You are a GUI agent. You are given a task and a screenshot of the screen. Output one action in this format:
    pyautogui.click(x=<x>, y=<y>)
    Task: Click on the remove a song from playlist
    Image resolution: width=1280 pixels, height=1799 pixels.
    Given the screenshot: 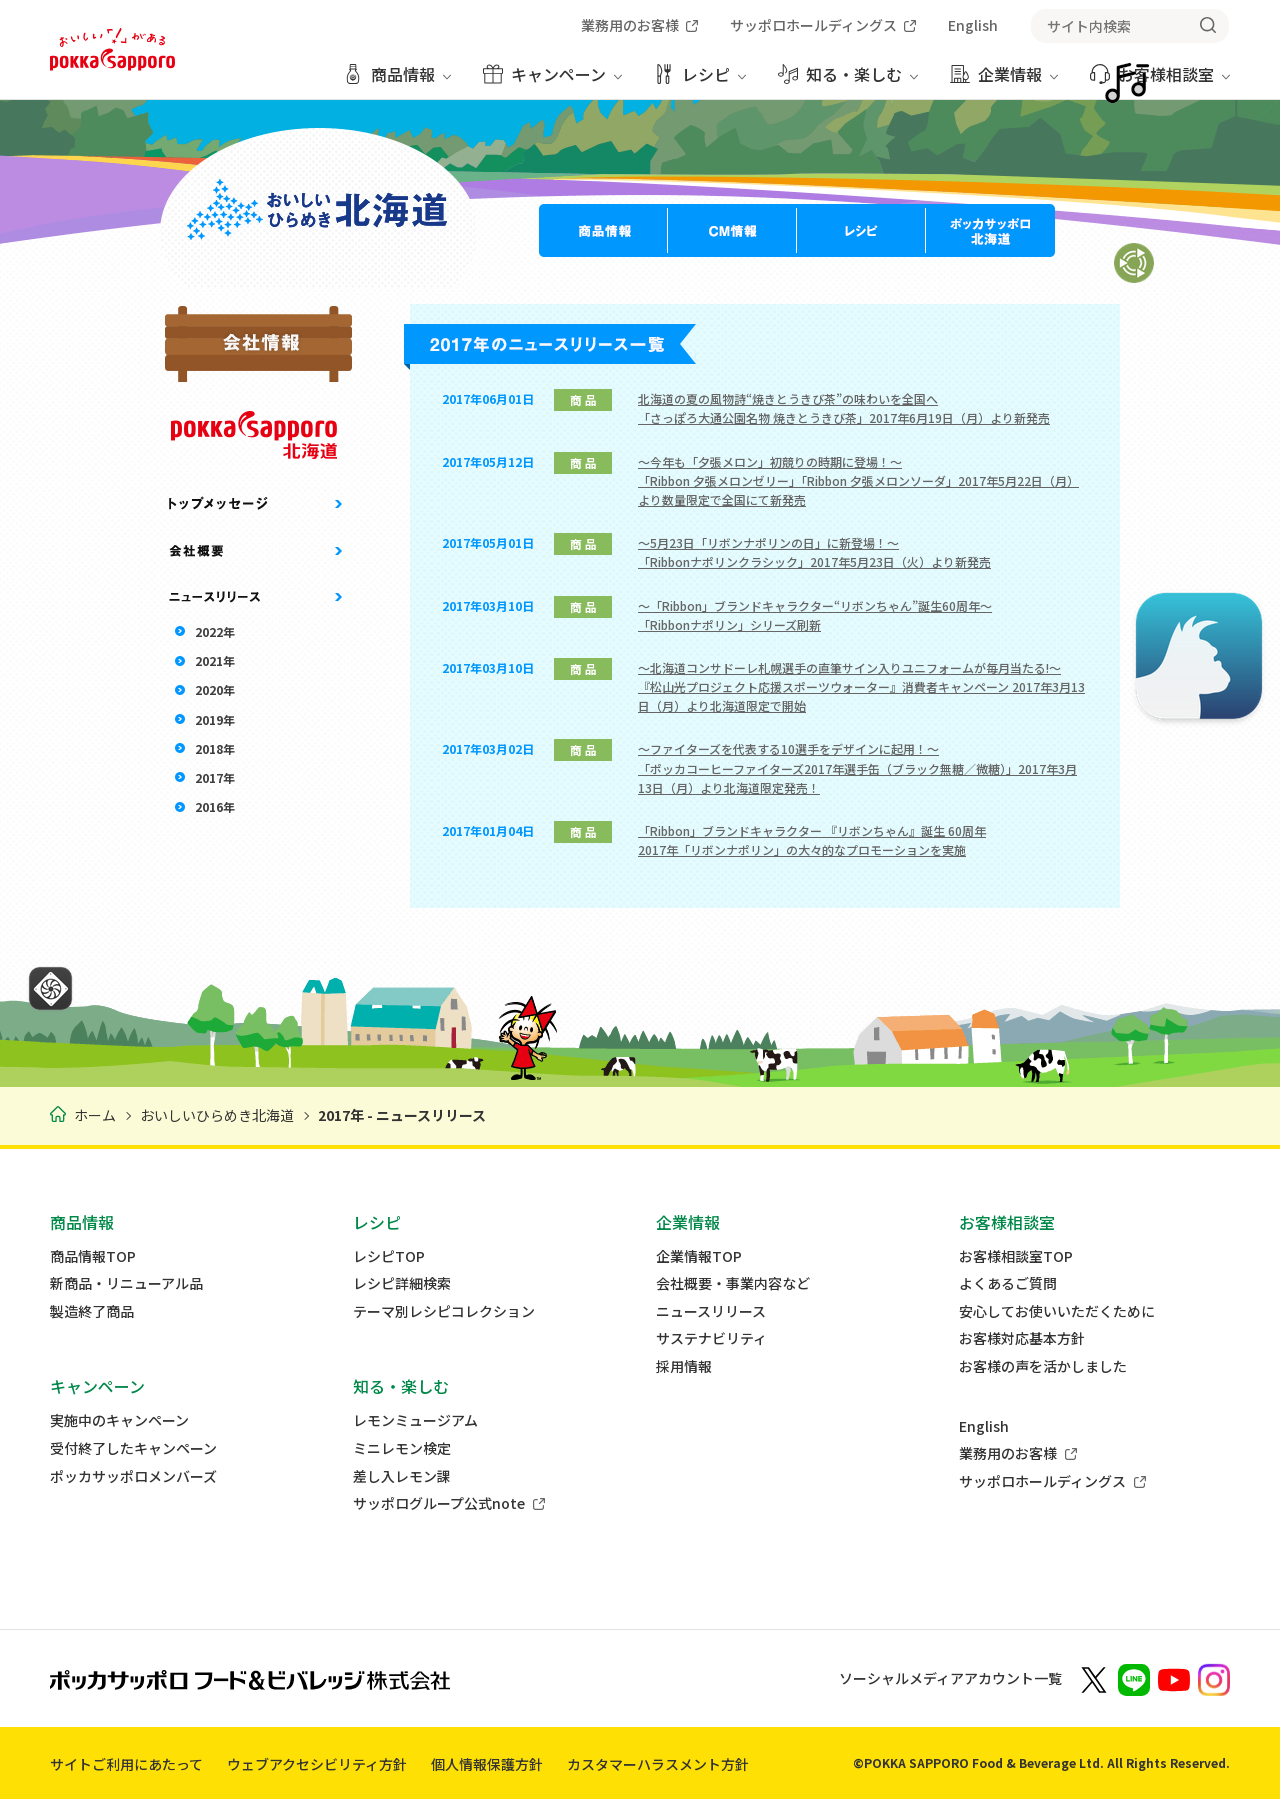 What is the action you would take?
    pyautogui.click(x=1128, y=82)
    